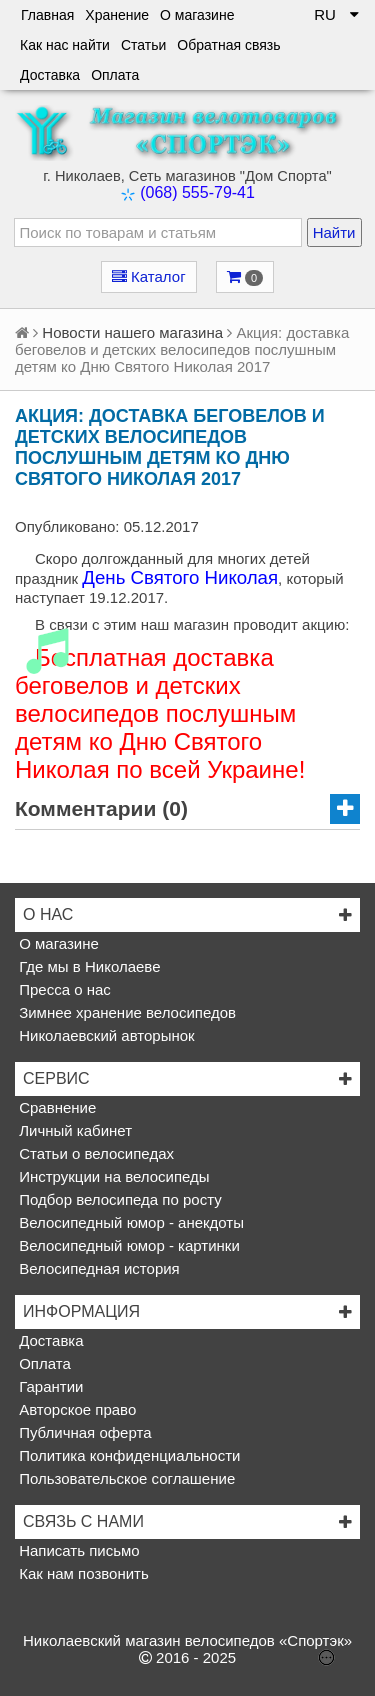 This screenshot has height=1696, width=375. I want to click on access music or audio library, so click(50, 652).